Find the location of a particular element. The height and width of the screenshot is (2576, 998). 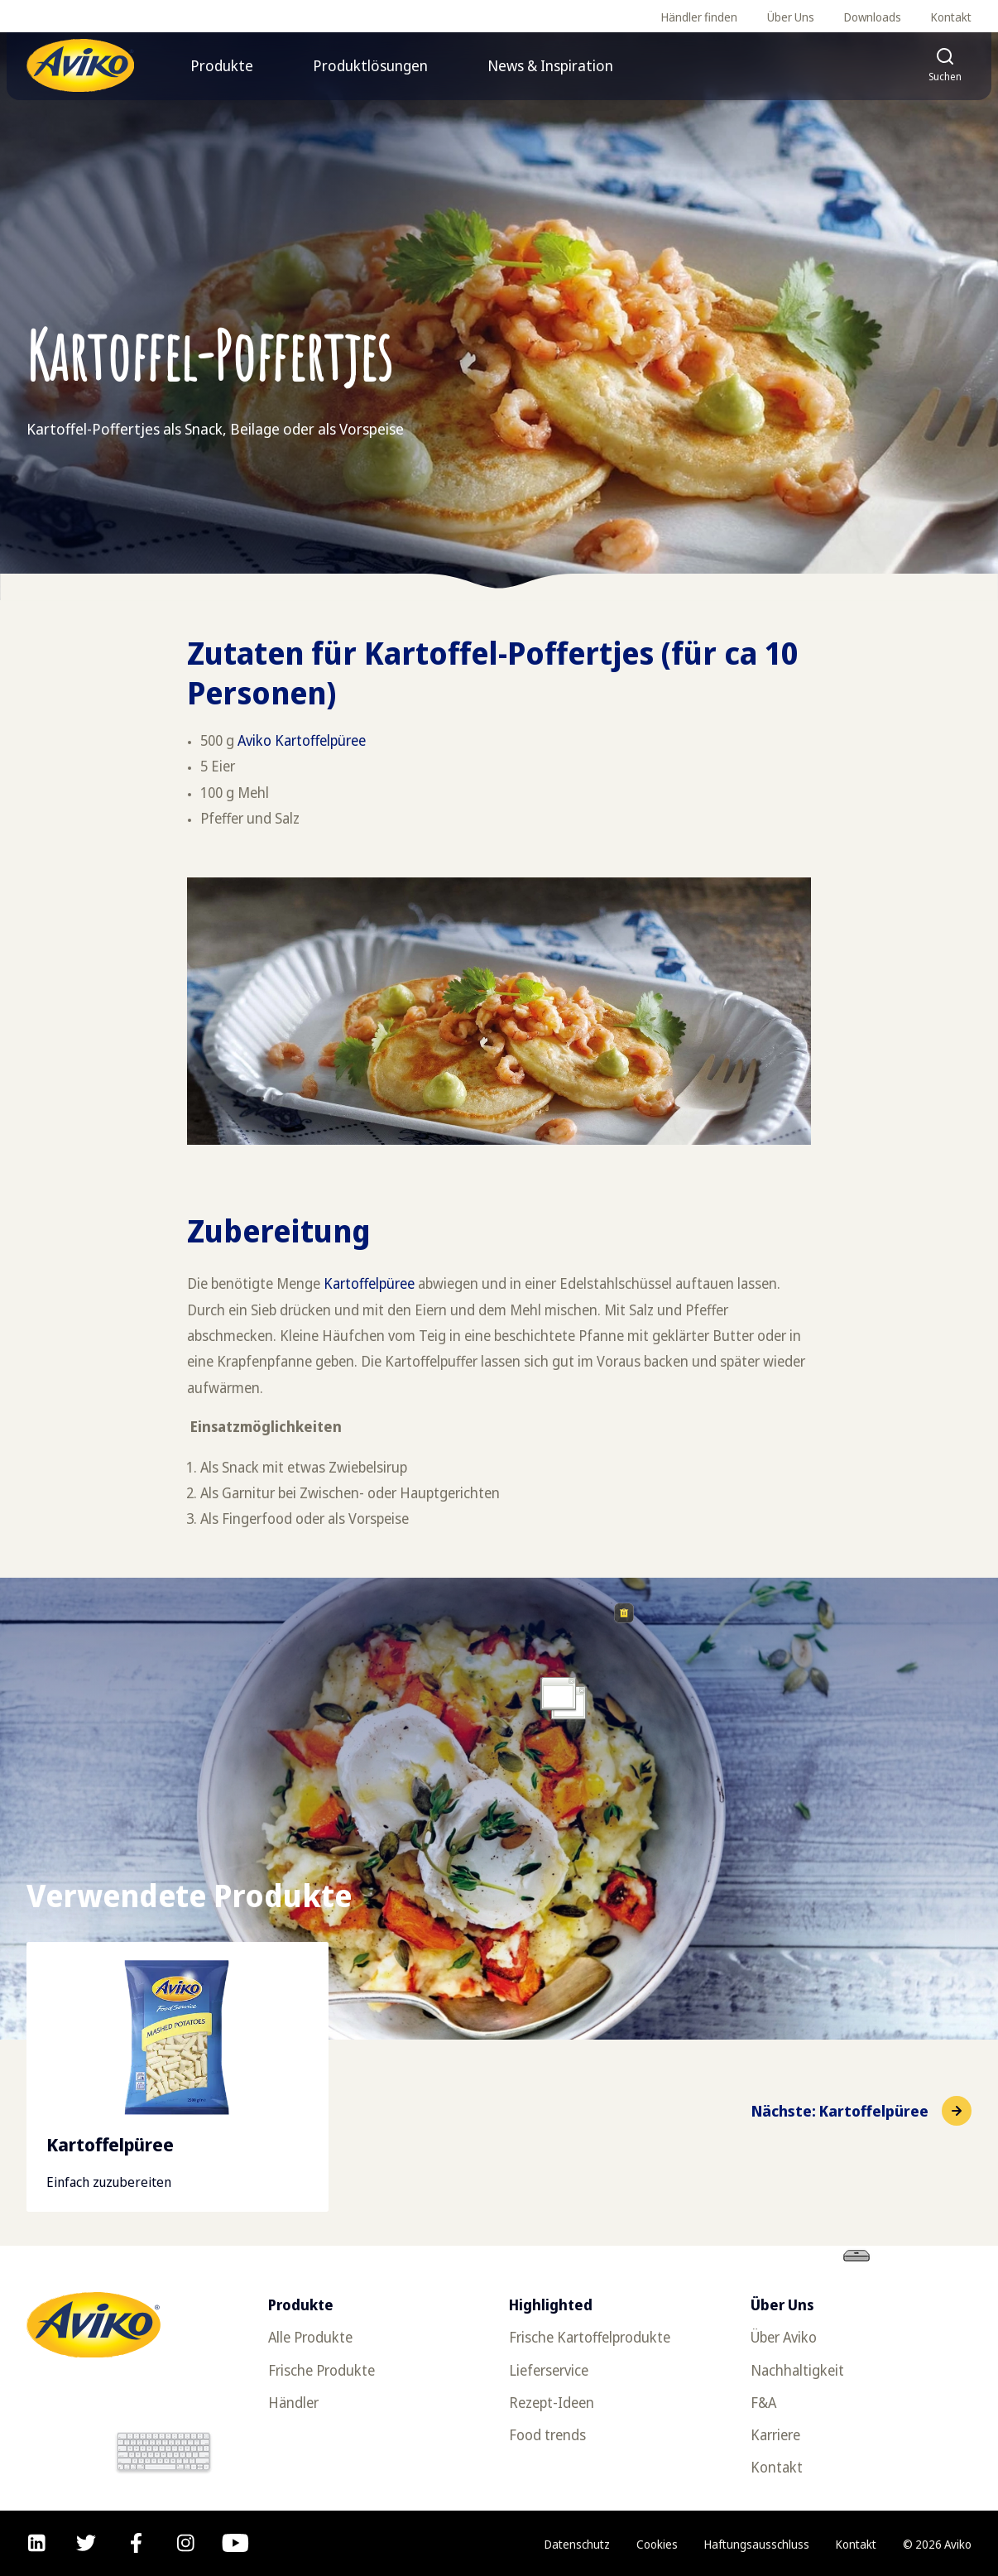

connect a bluetooth keyboard is located at coordinates (163, 2451).